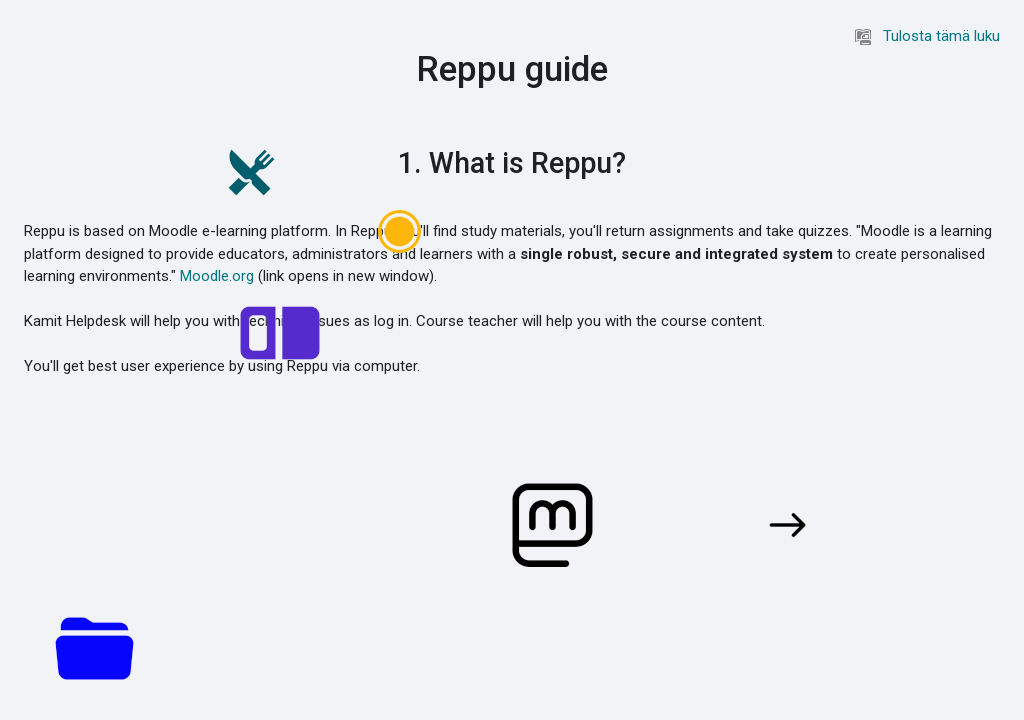 The image size is (1024, 720). Describe the element at coordinates (552, 523) in the screenshot. I see `open mastodon app` at that location.